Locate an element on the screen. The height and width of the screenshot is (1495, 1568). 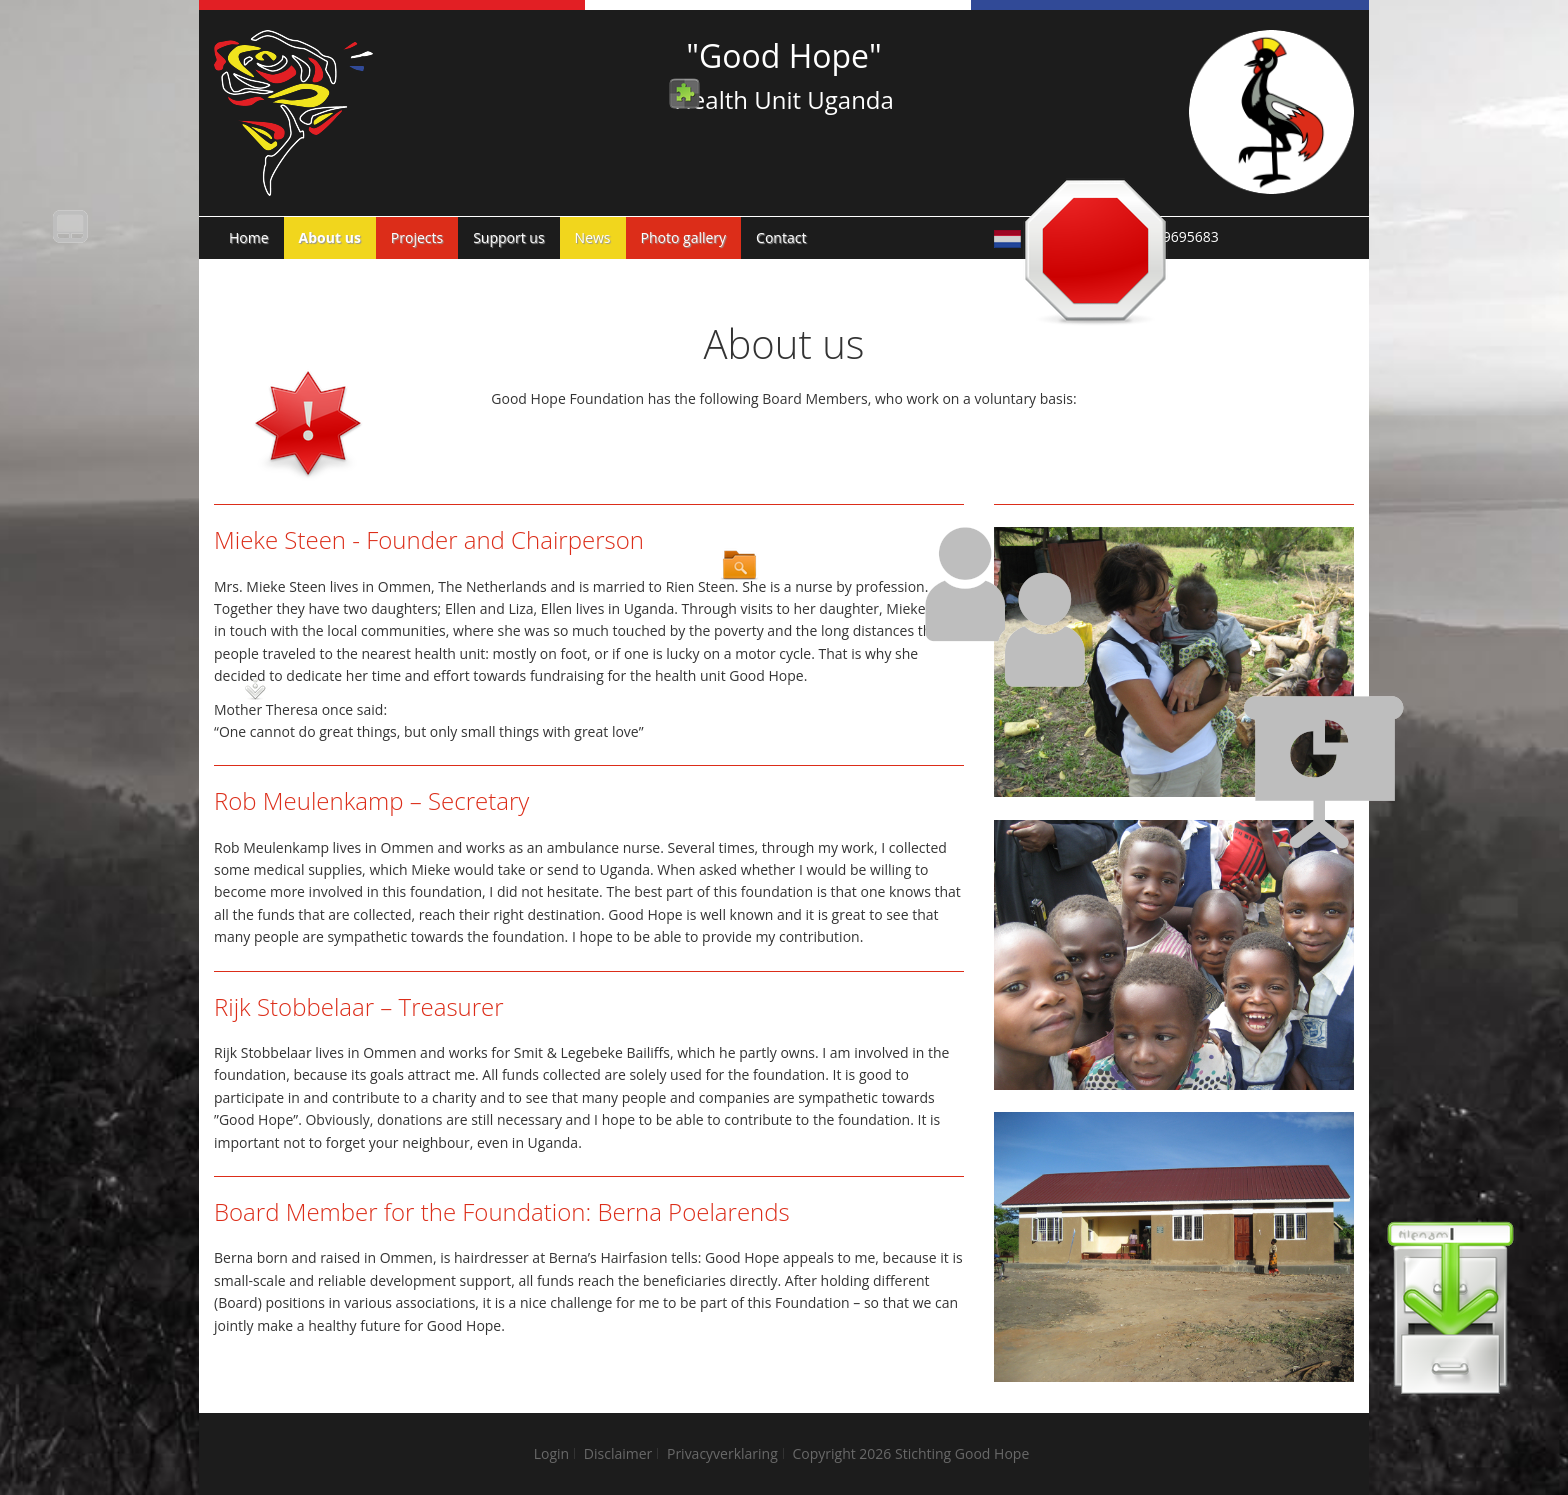
browse or manage system add-ons is located at coordinates (684, 93).